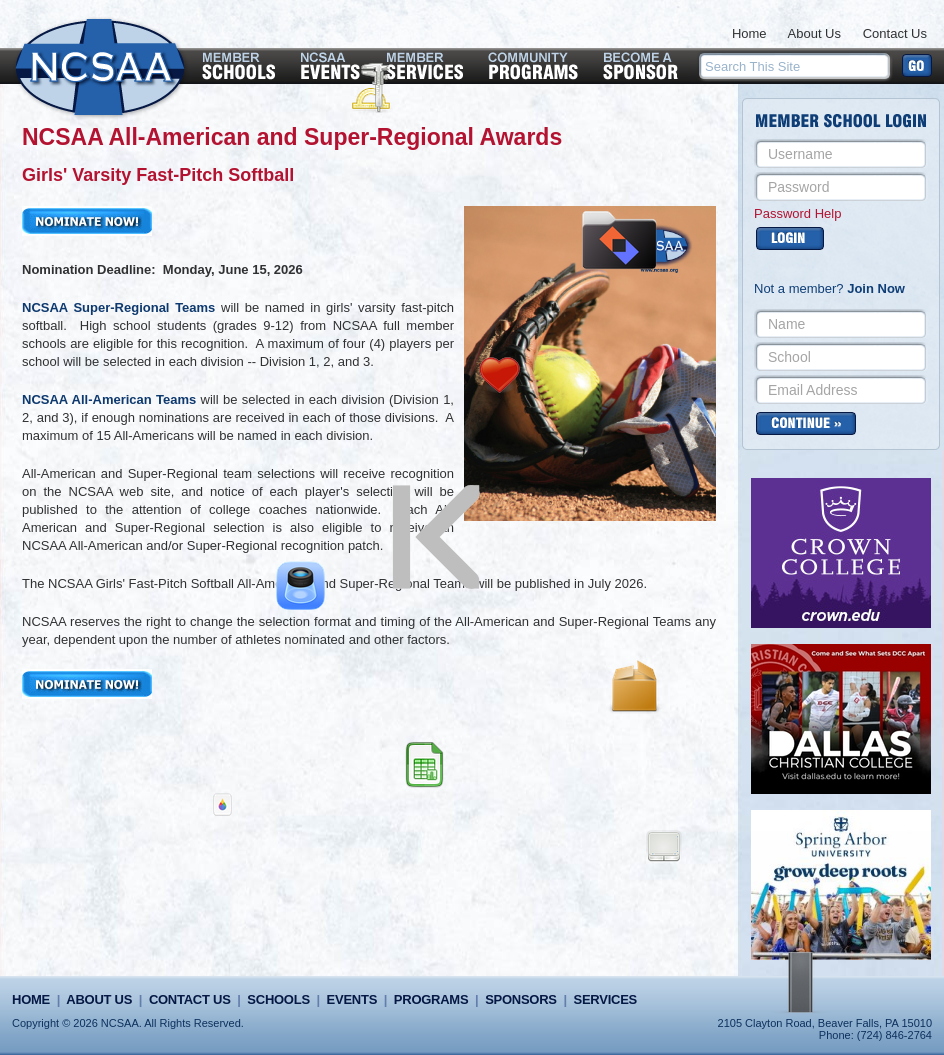 The width and height of the screenshot is (944, 1055). I want to click on iPod nano device connected, so click(800, 983).